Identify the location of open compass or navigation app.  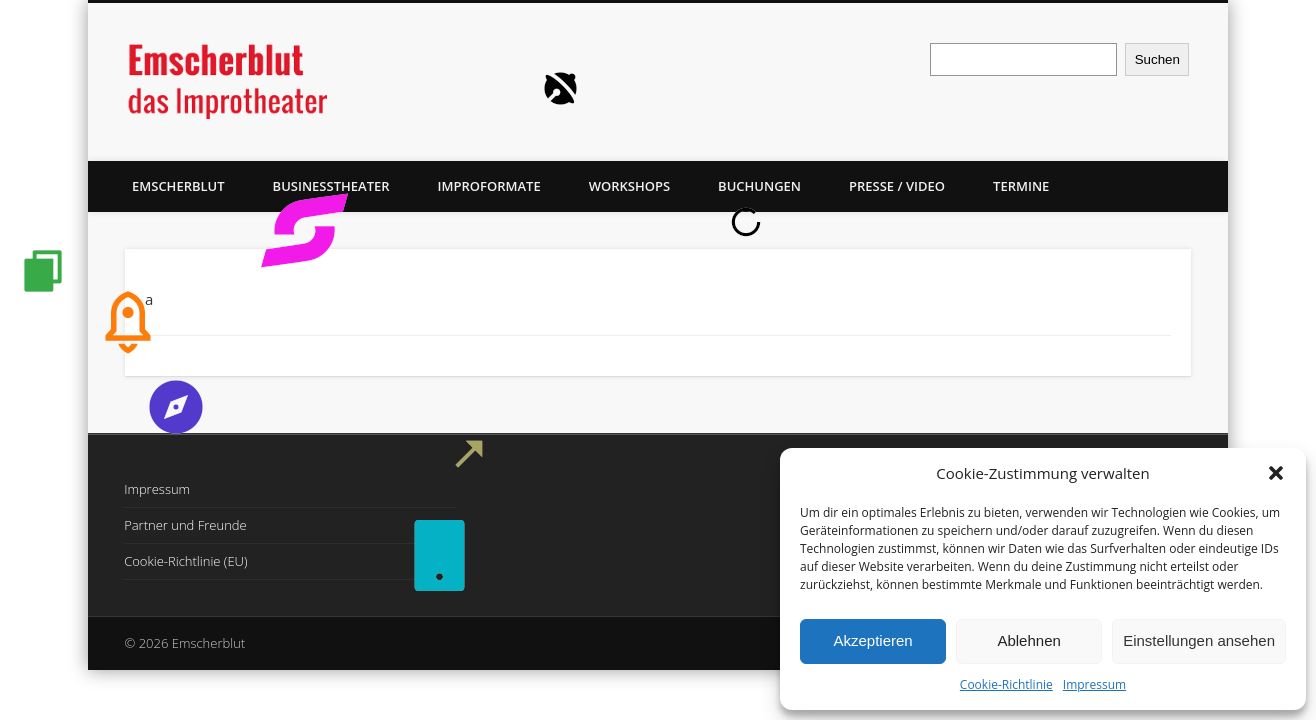
(176, 407).